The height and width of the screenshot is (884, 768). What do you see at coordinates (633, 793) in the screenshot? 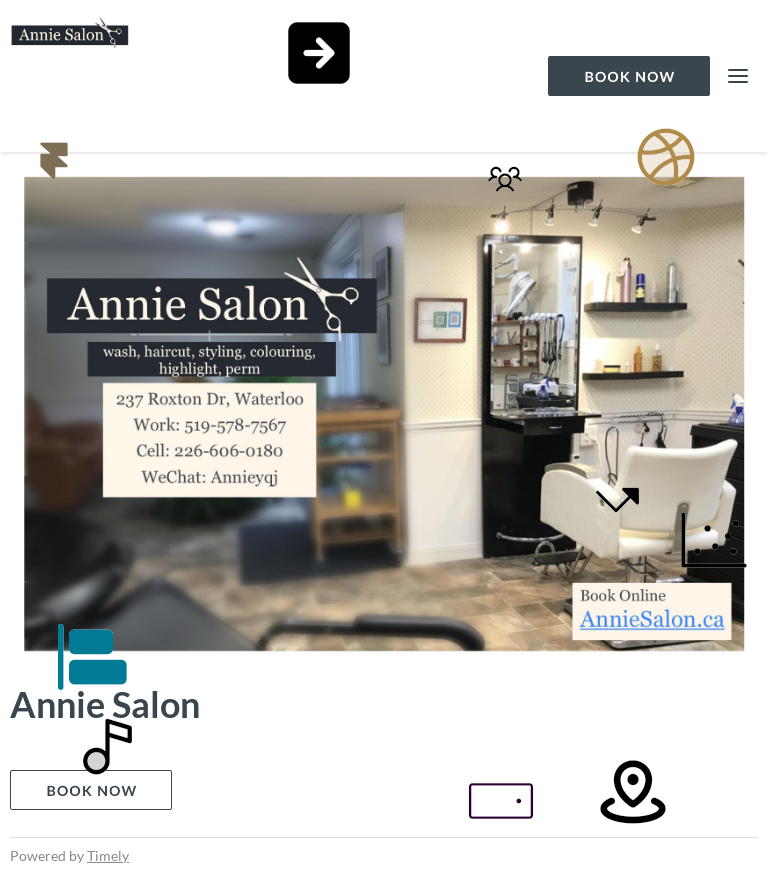
I see `view location area or zone on map` at bounding box center [633, 793].